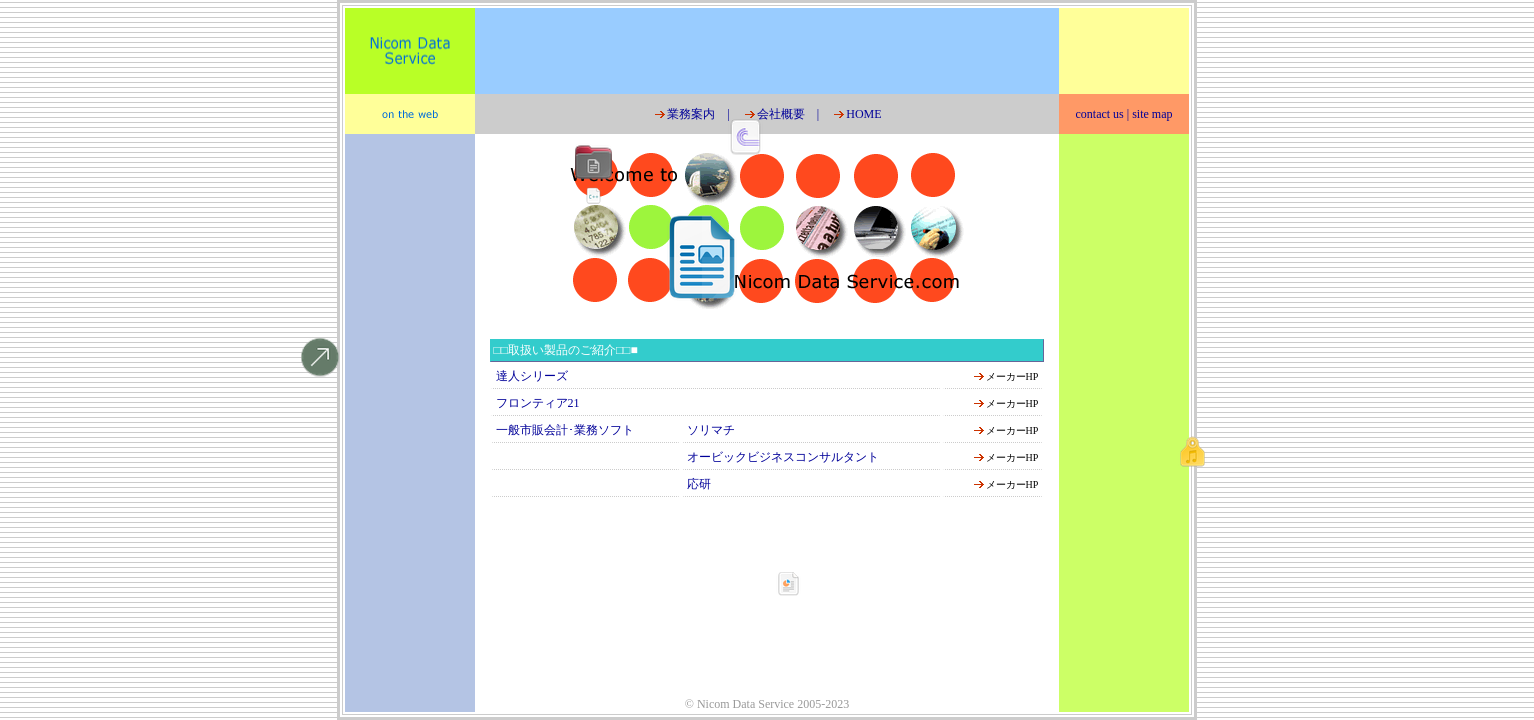  What do you see at coordinates (702, 257) in the screenshot?
I see `open a libreoffice writer document` at bounding box center [702, 257].